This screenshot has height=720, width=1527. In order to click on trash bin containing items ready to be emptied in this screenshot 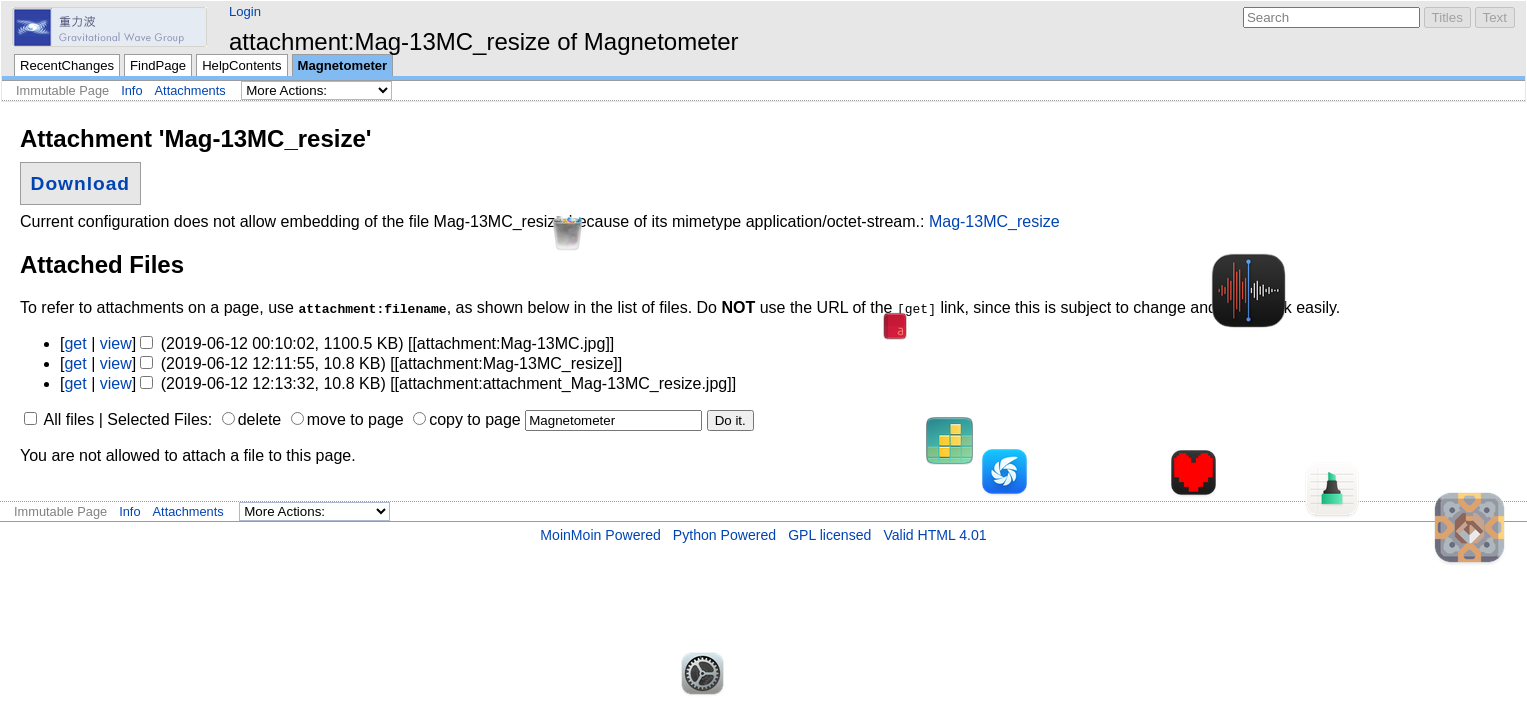, I will do `click(567, 233)`.